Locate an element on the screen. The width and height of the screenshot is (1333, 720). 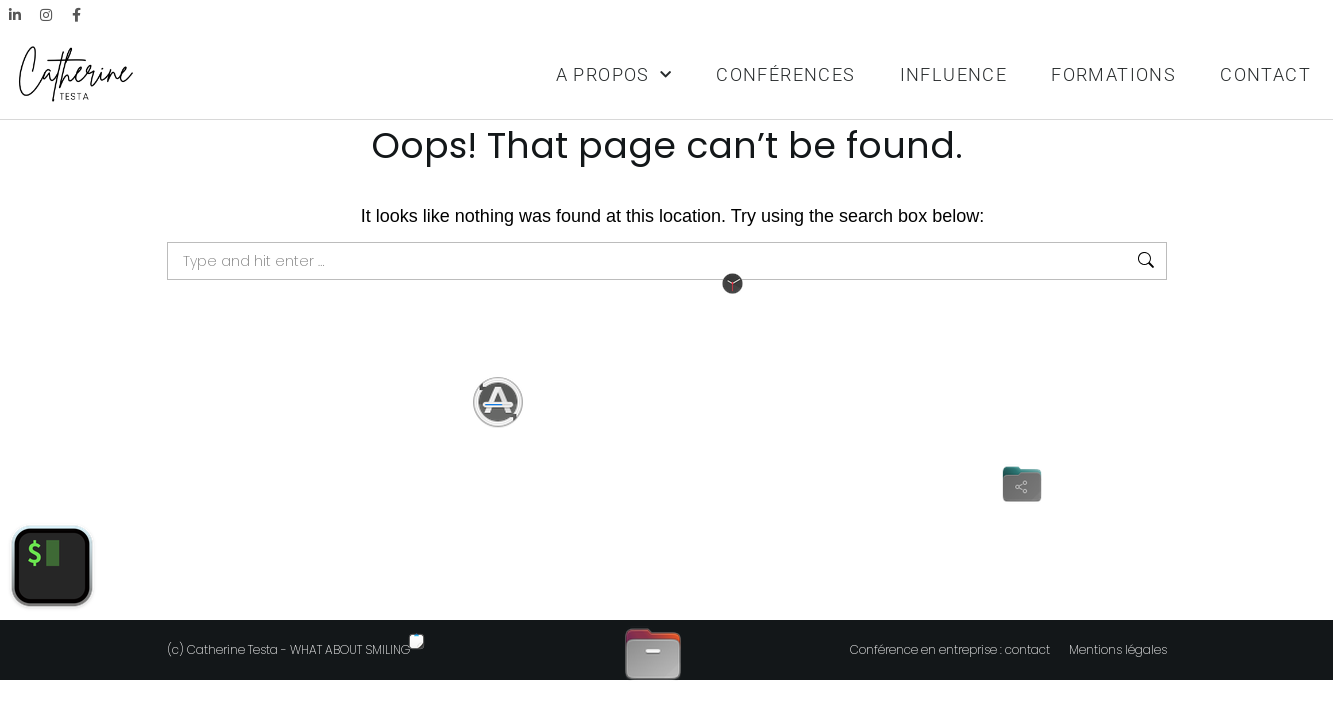
open your public shared folder is located at coordinates (1022, 484).